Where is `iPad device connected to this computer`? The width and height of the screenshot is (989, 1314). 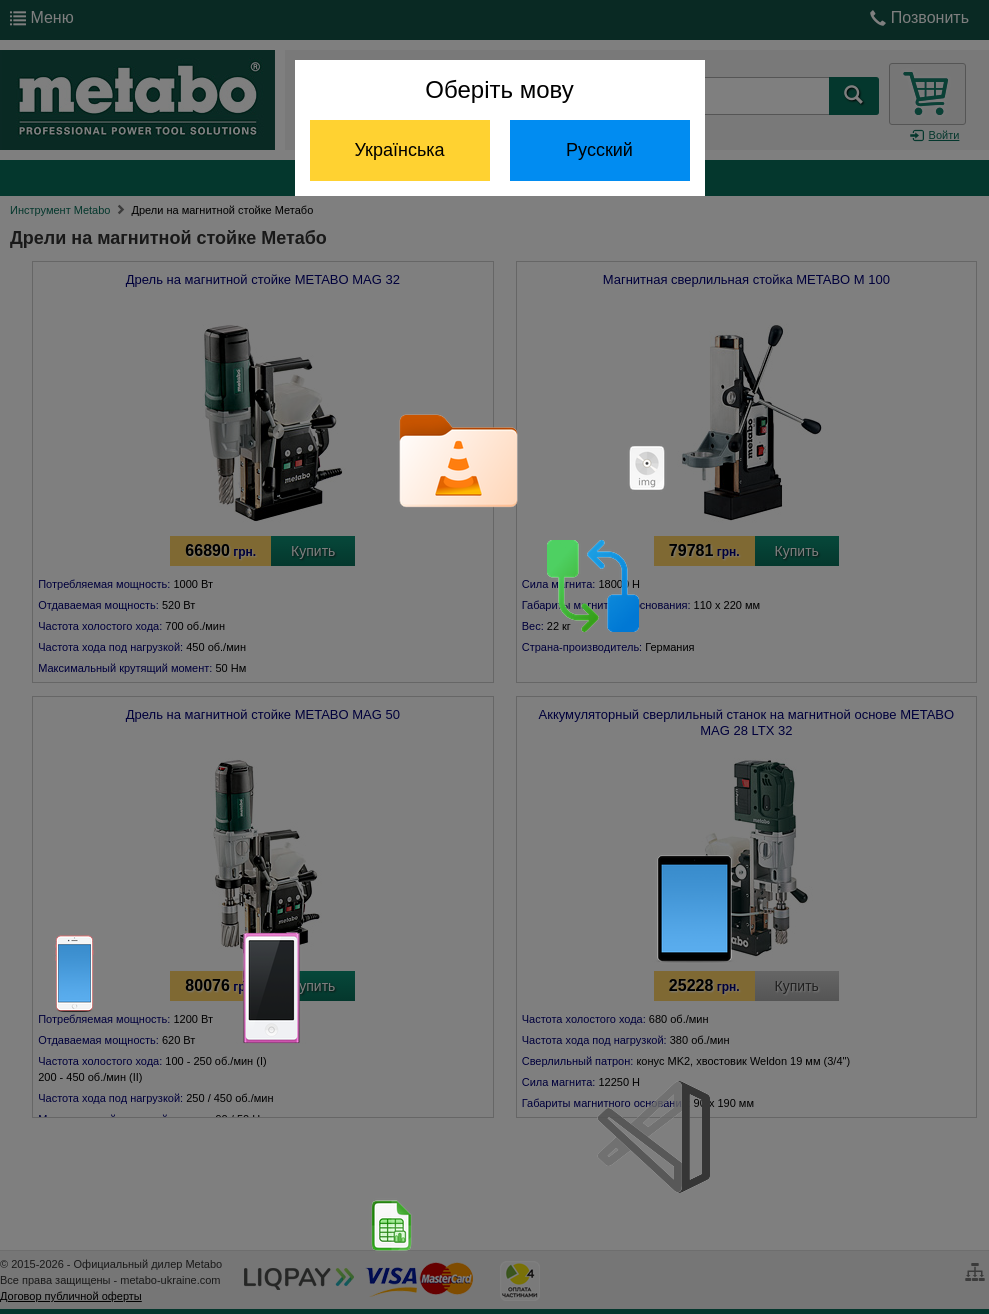 iPad device connected to this computer is located at coordinates (694, 909).